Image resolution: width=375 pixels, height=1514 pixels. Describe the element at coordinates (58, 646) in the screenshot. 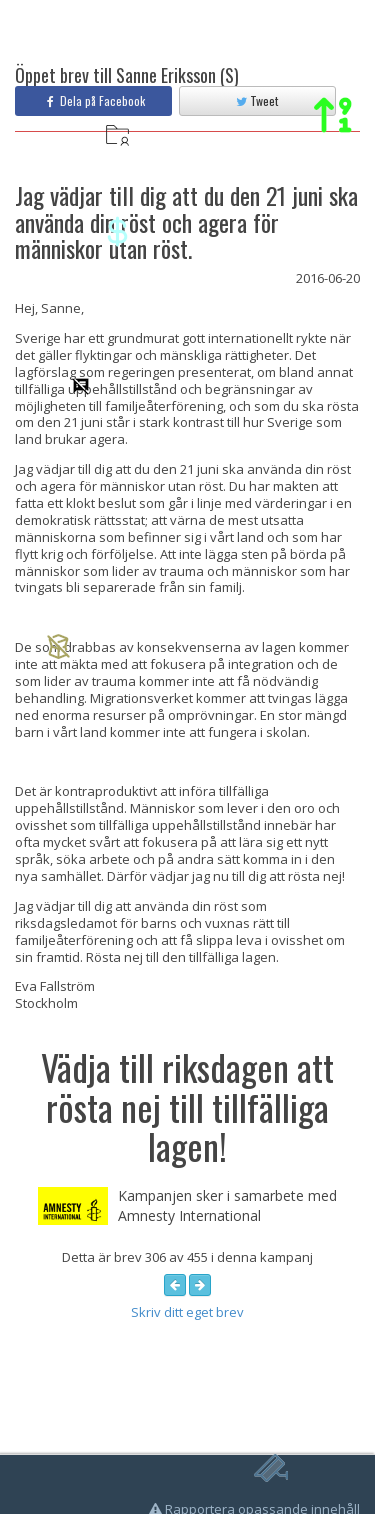

I see `disable 3D object rendering` at that location.